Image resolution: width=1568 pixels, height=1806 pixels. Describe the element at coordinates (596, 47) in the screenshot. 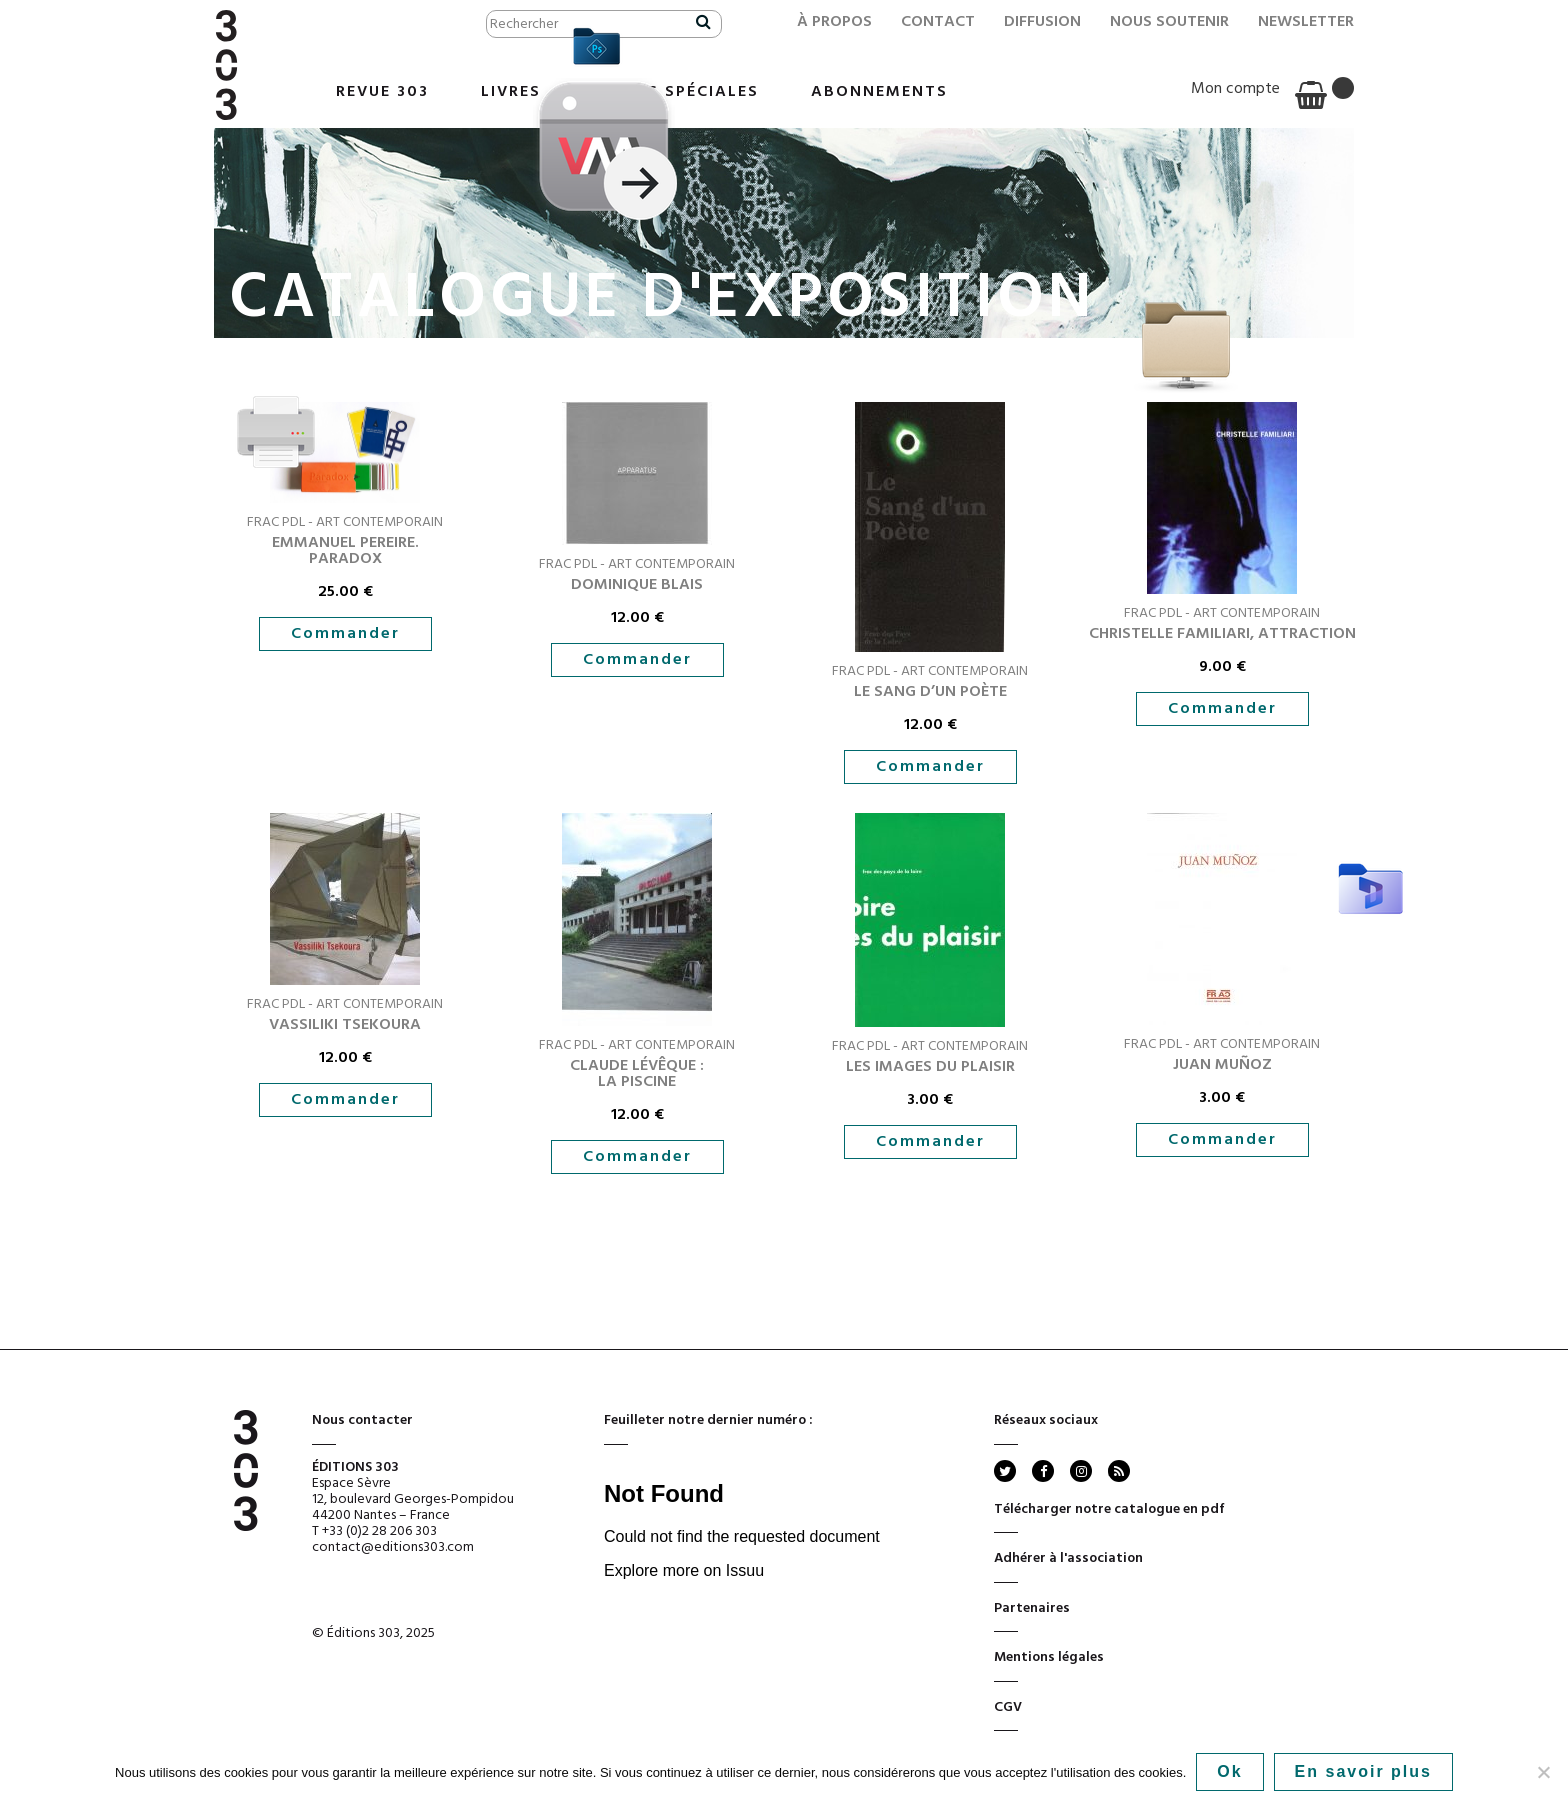

I see `open folder containing Adobe Photoshop Express files` at that location.